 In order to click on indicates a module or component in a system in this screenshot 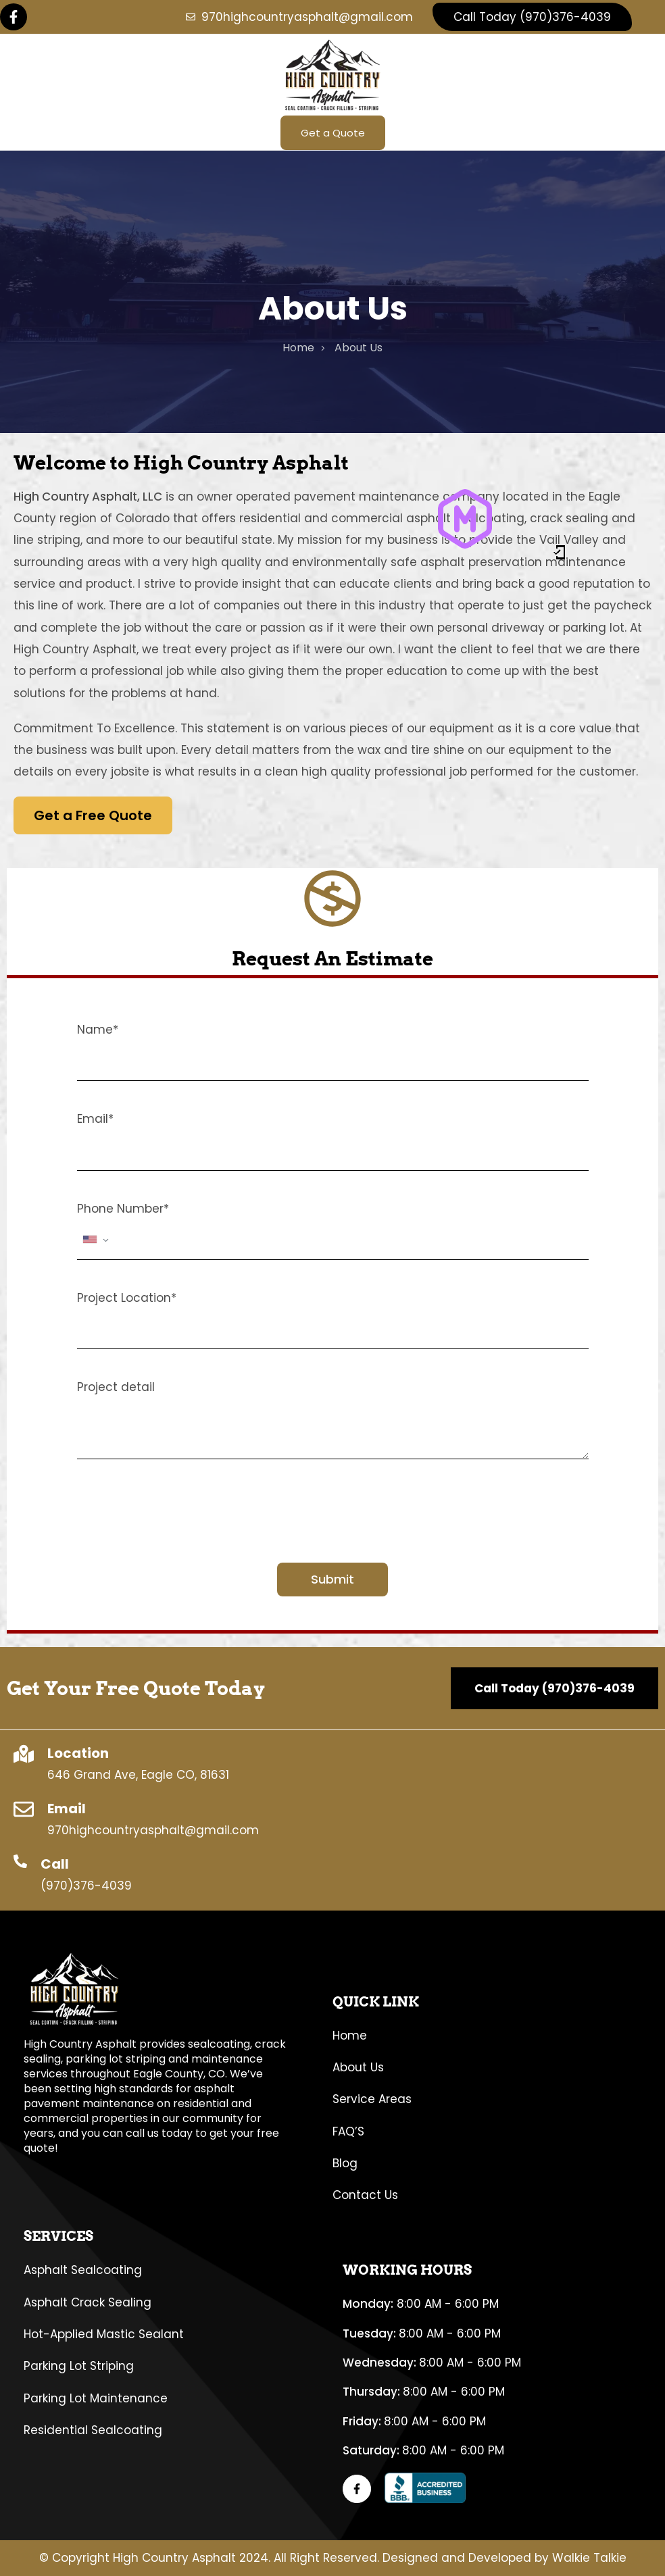, I will do `click(465, 519)`.